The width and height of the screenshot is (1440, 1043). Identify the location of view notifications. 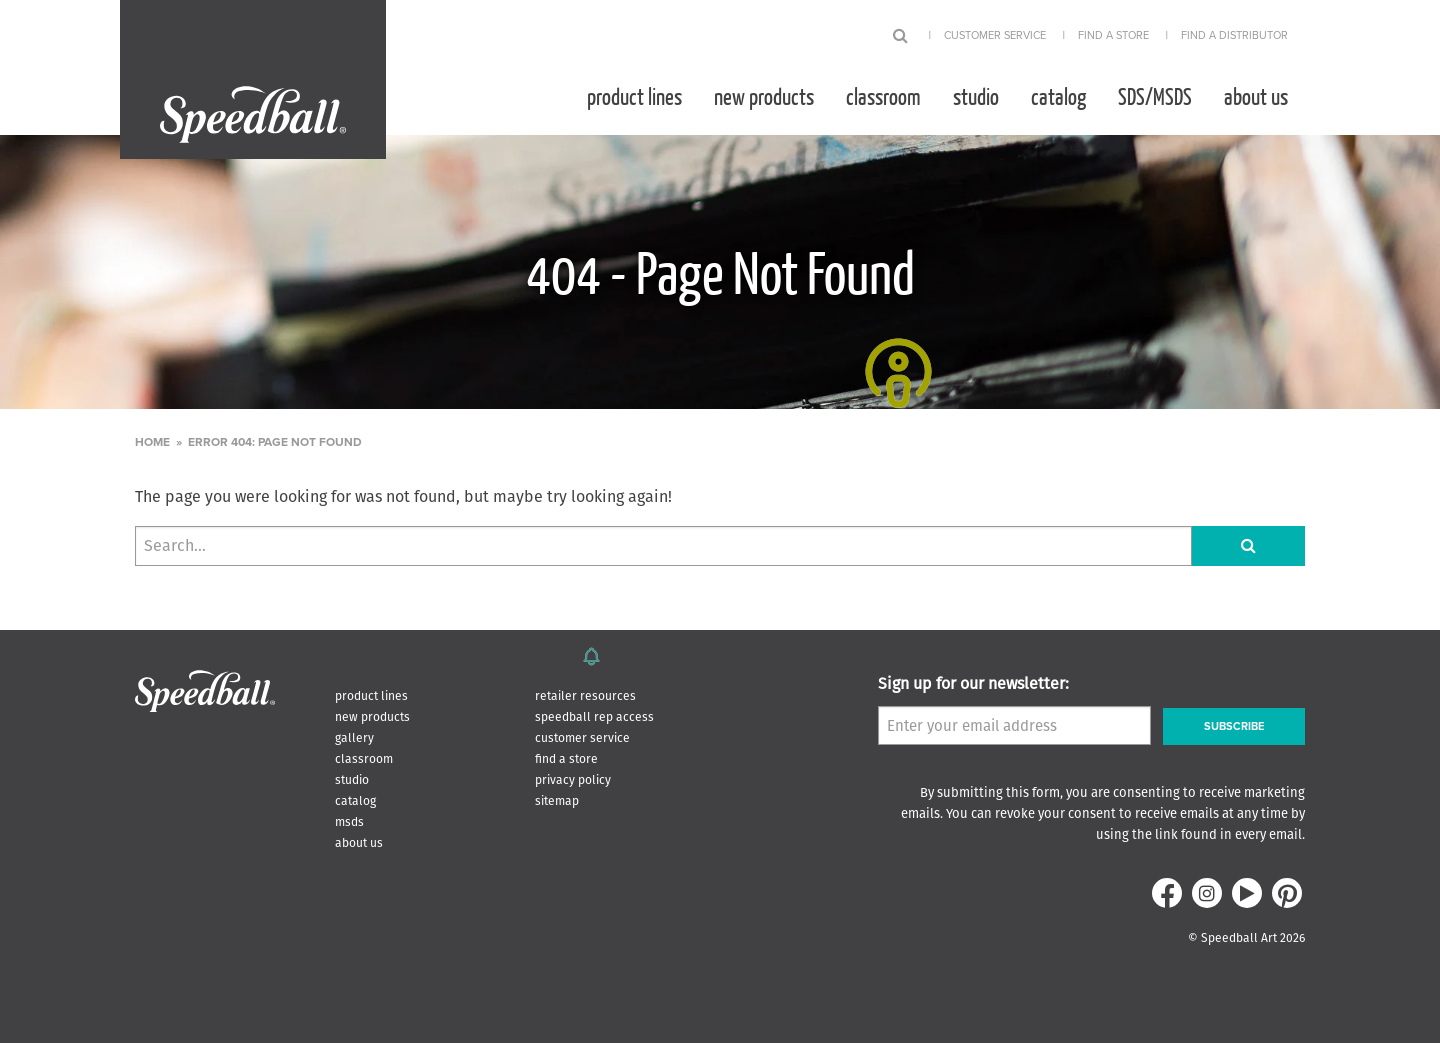
(591, 656).